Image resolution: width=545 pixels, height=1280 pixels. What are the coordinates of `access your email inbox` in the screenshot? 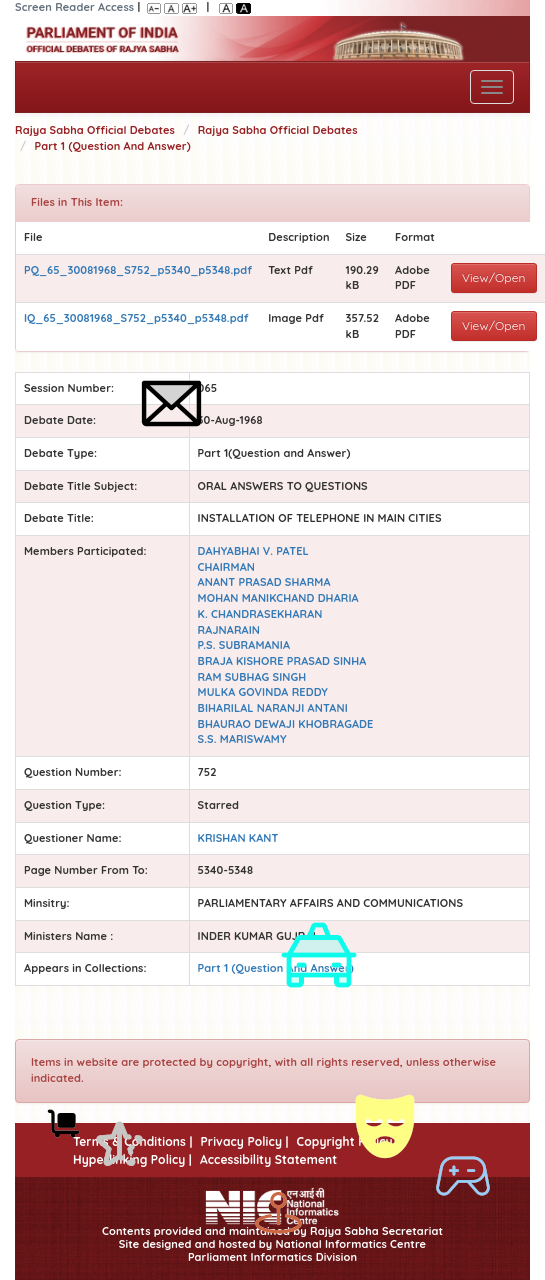 It's located at (171, 403).